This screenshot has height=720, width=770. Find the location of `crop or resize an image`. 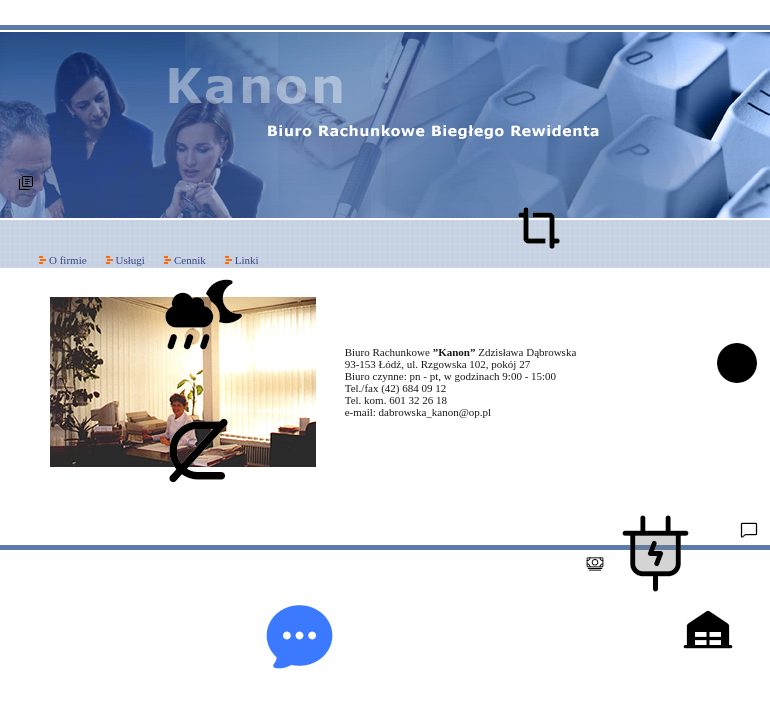

crop or resize an image is located at coordinates (539, 228).